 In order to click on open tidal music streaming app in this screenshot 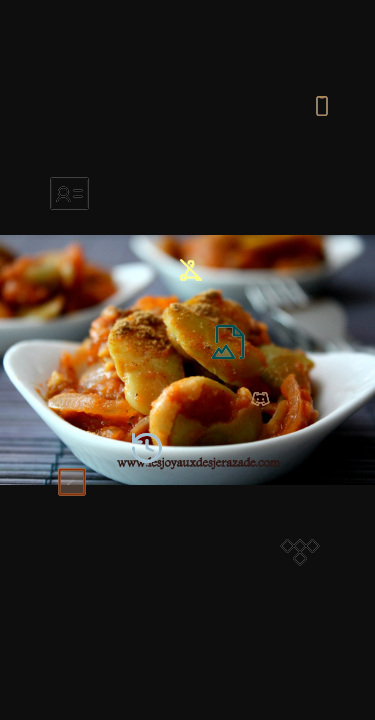, I will do `click(300, 551)`.